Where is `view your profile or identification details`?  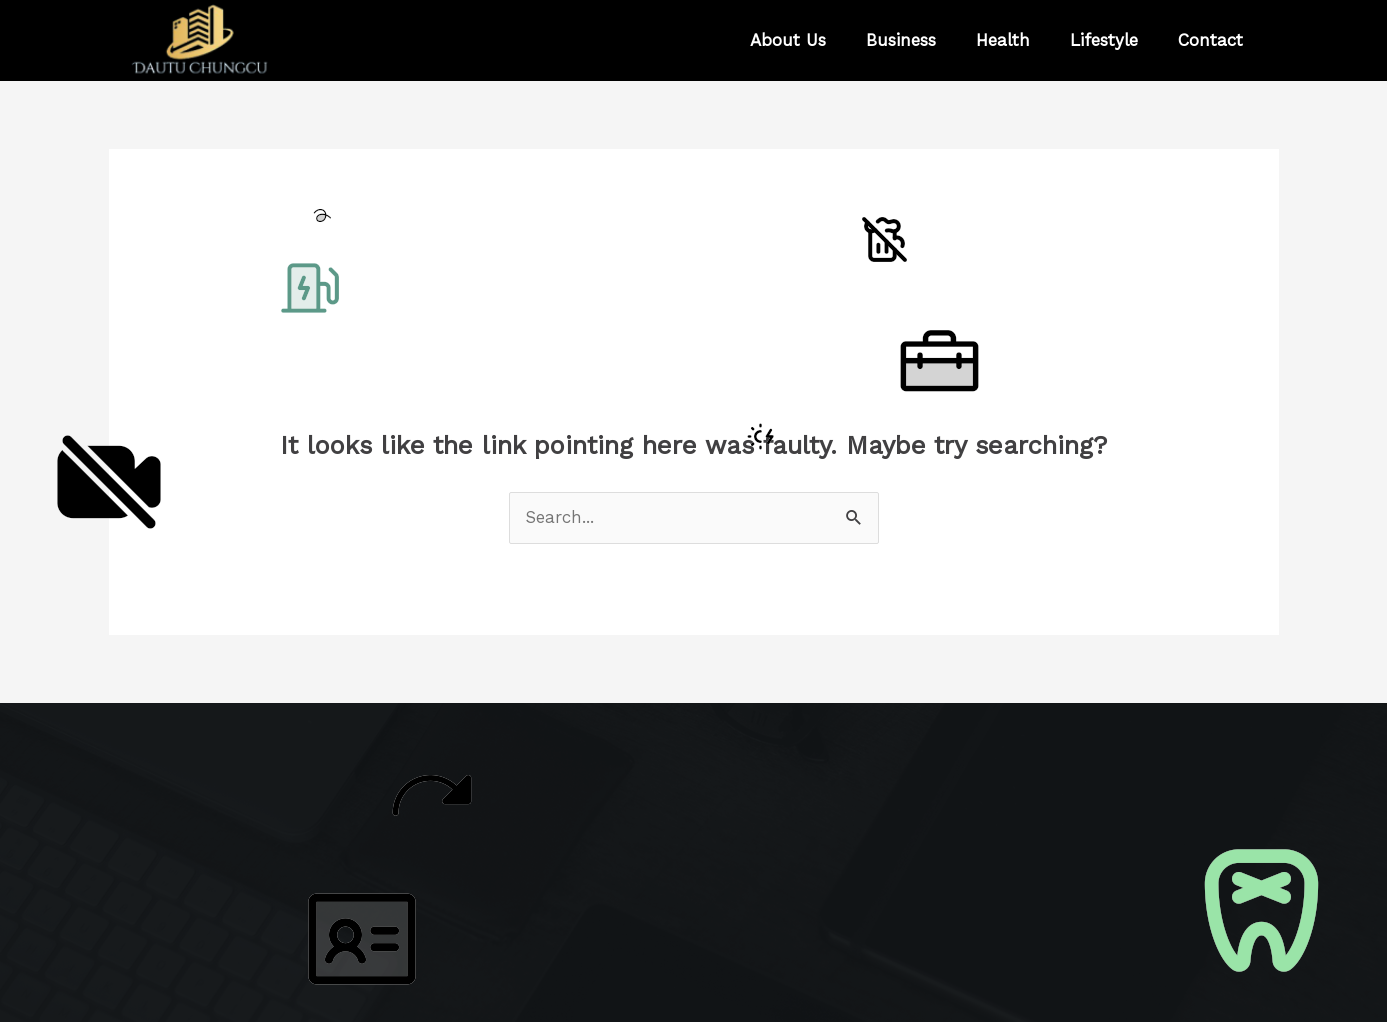
view your profile or identification details is located at coordinates (362, 939).